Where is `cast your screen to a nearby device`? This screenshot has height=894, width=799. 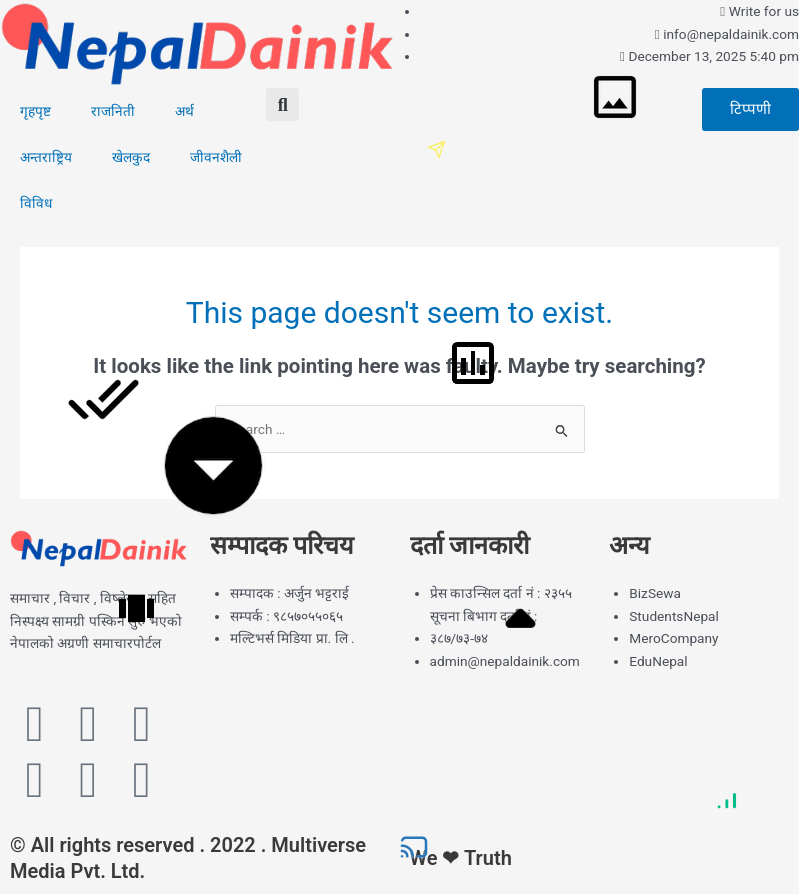
cast your screen to a nearby device is located at coordinates (414, 847).